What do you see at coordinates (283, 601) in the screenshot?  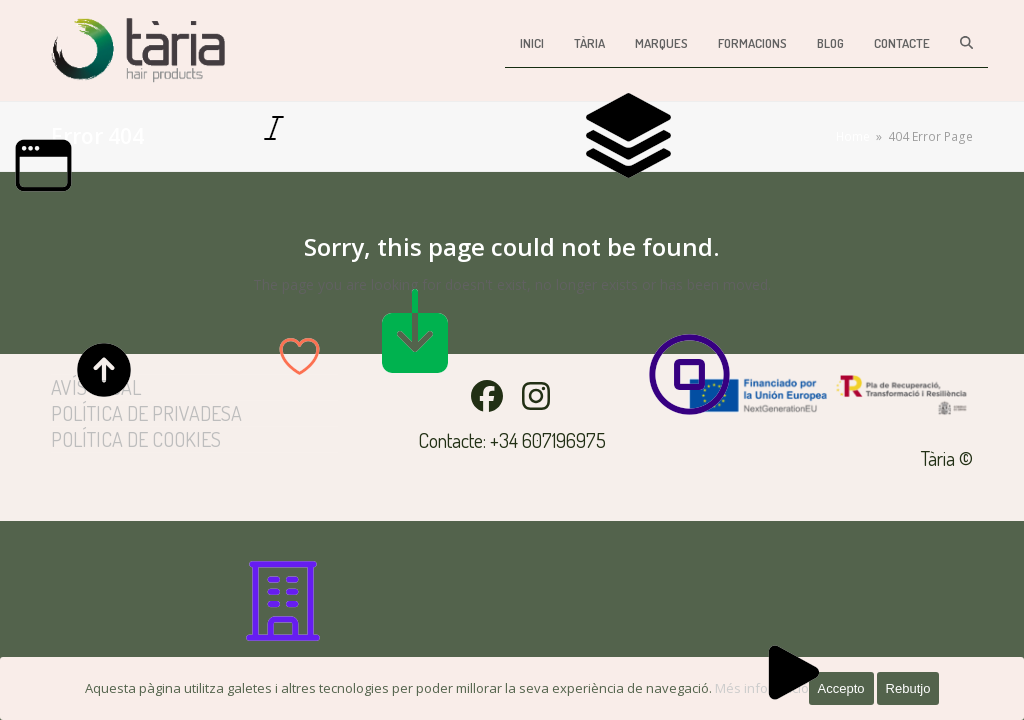 I see `view office or workplace information` at bounding box center [283, 601].